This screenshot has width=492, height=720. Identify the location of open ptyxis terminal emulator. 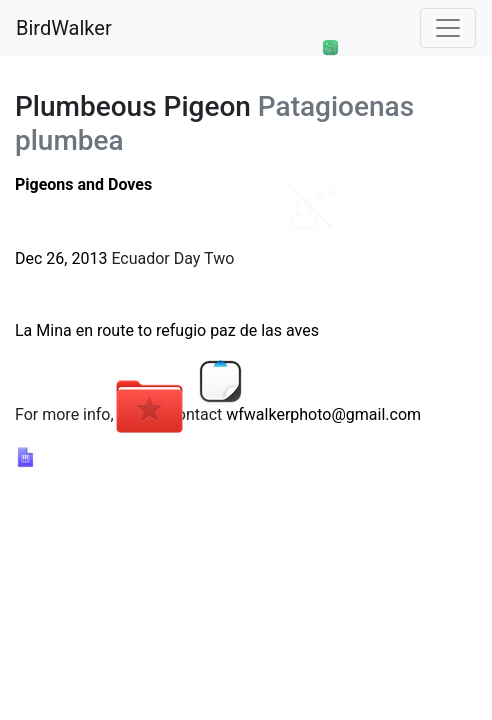
(330, 47).